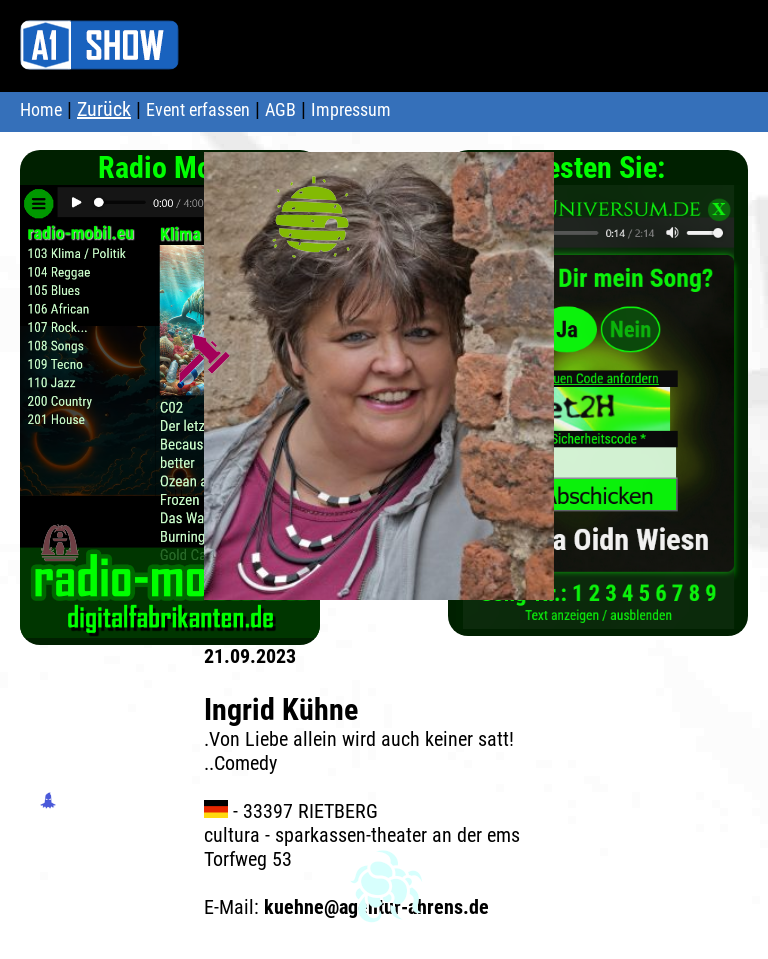 Image resolution: width=768 pixels, height=959 pixels. What do you see at coordinates (312, 216) in the screenshot?
I see `view beehive or apiary location` at bounding box center [312, 216].